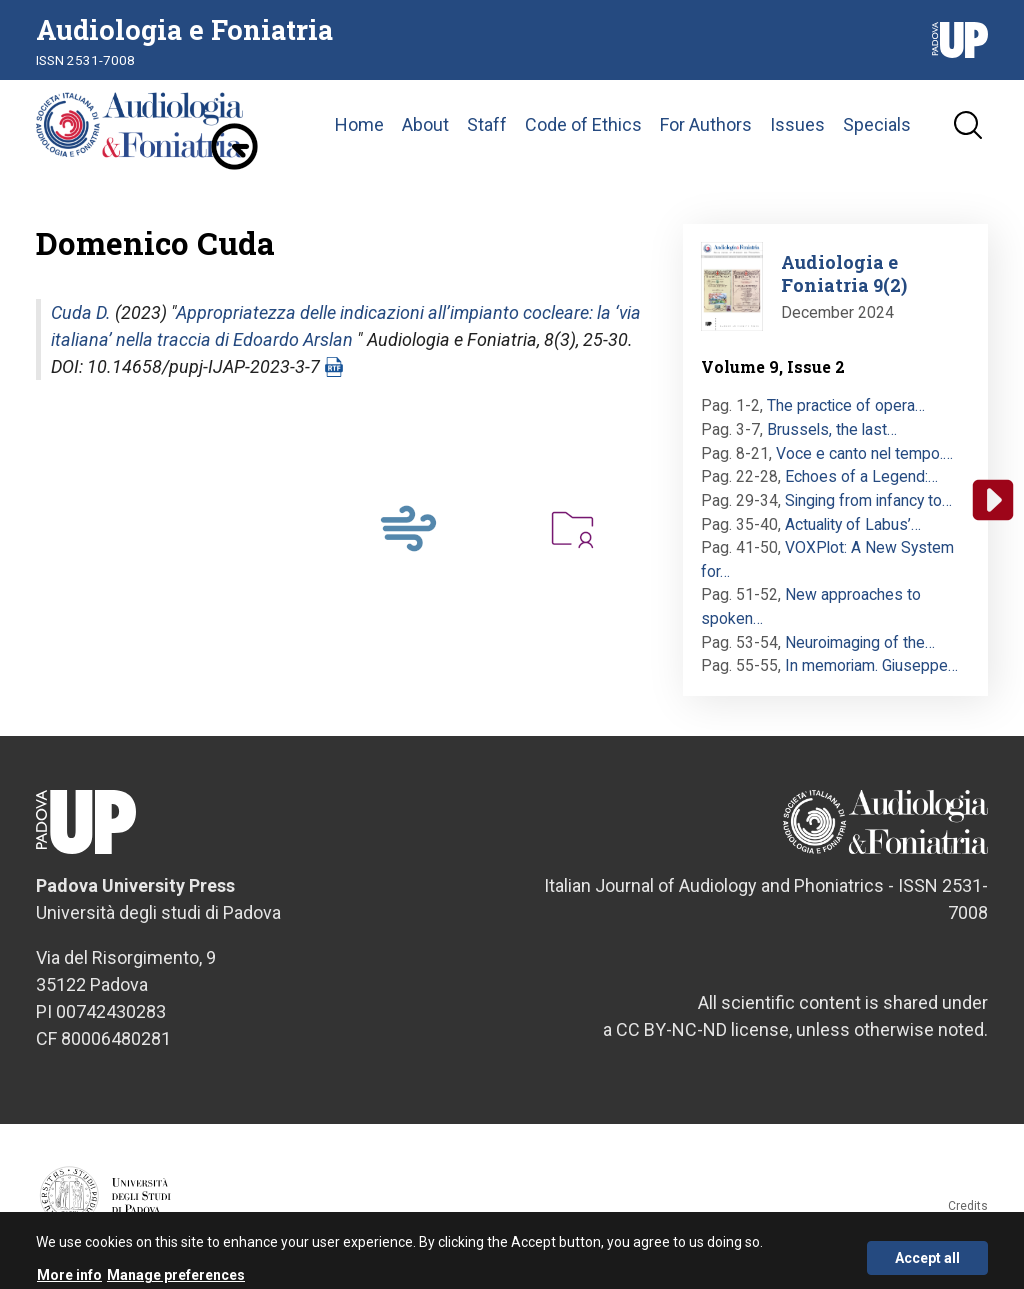 Image resolution: width=1024 pixels, height=1289 pixels. What do you see at coordinates (572, 527) in the screenshot?
I see `access user-specific files or documents` at bounding box center [572, 527].